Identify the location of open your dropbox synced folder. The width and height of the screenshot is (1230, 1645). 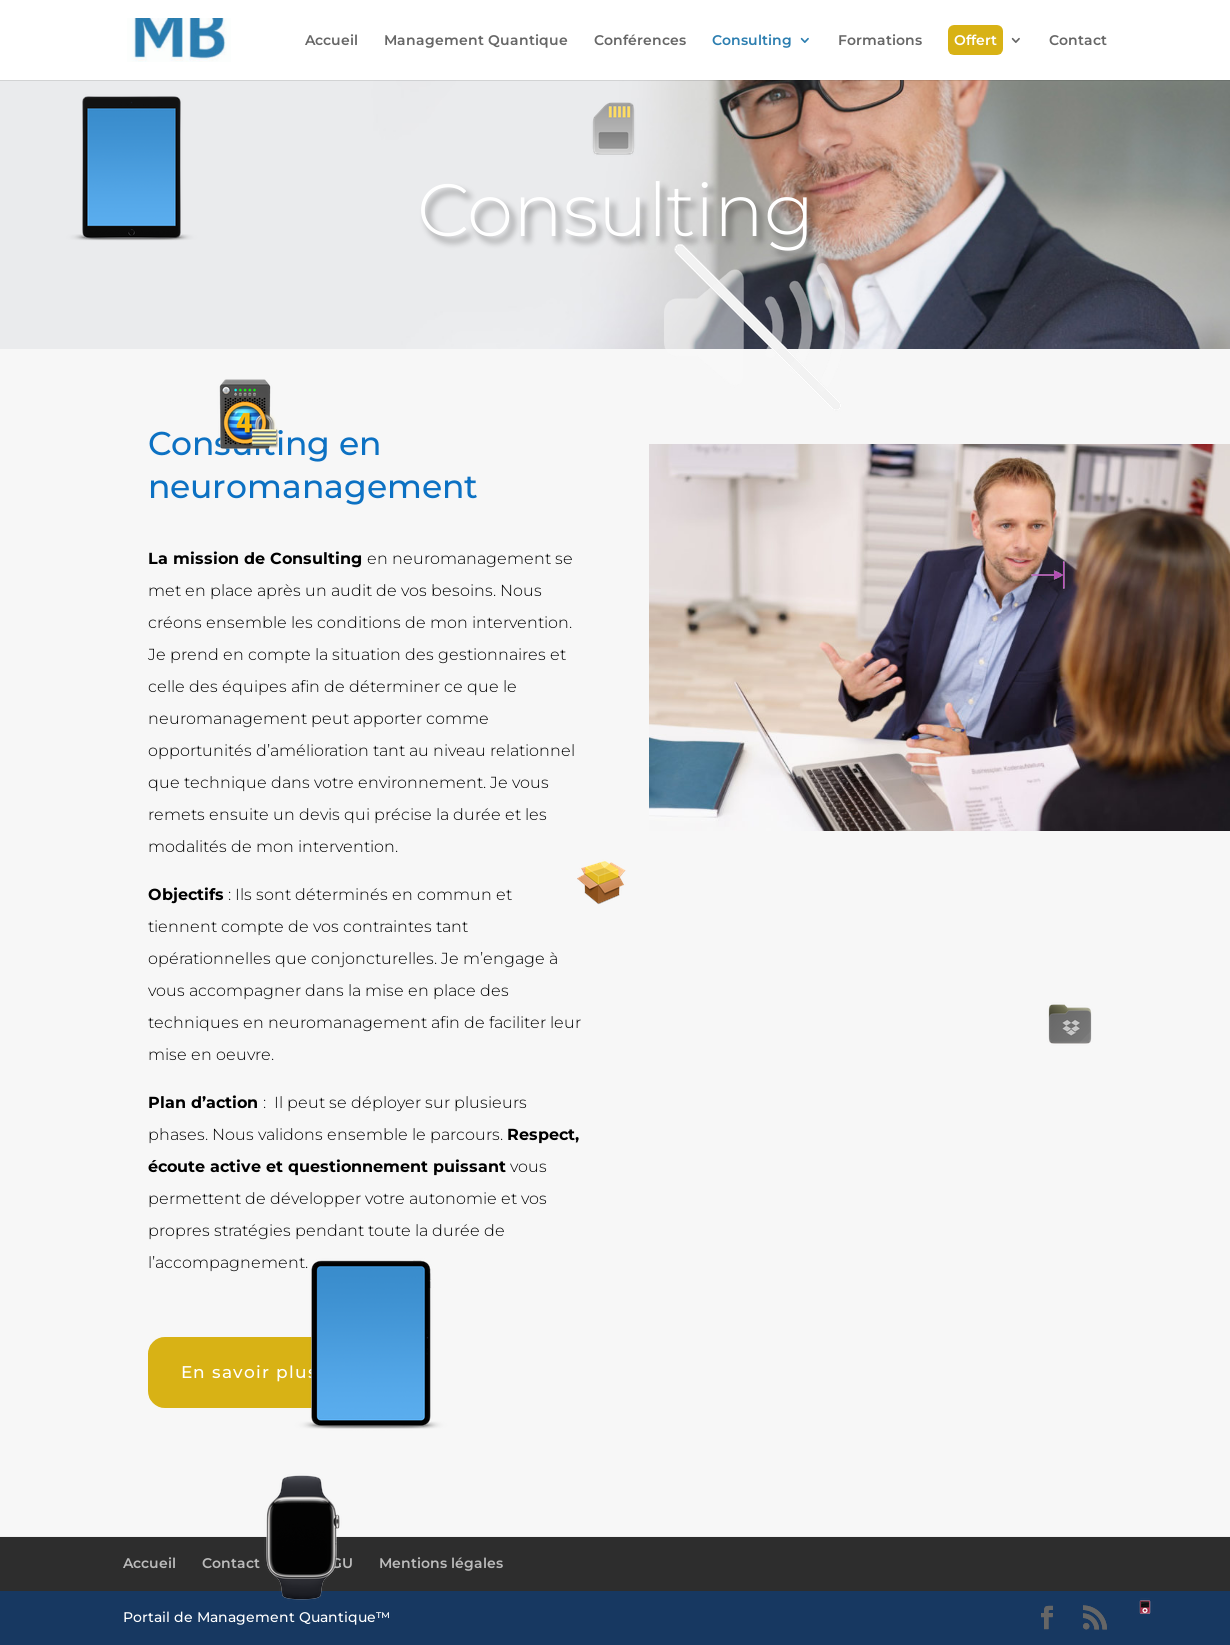
(1070, 1024).